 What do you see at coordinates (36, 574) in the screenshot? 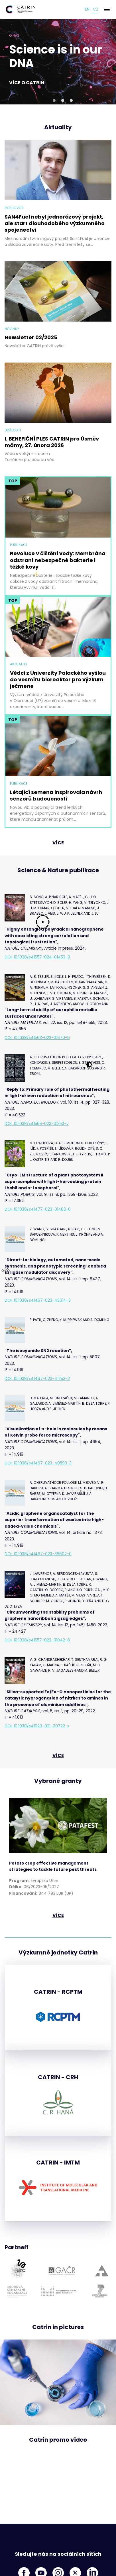
I see `indicates AI-generated or enhanced content` at bounding box center [36, 574].